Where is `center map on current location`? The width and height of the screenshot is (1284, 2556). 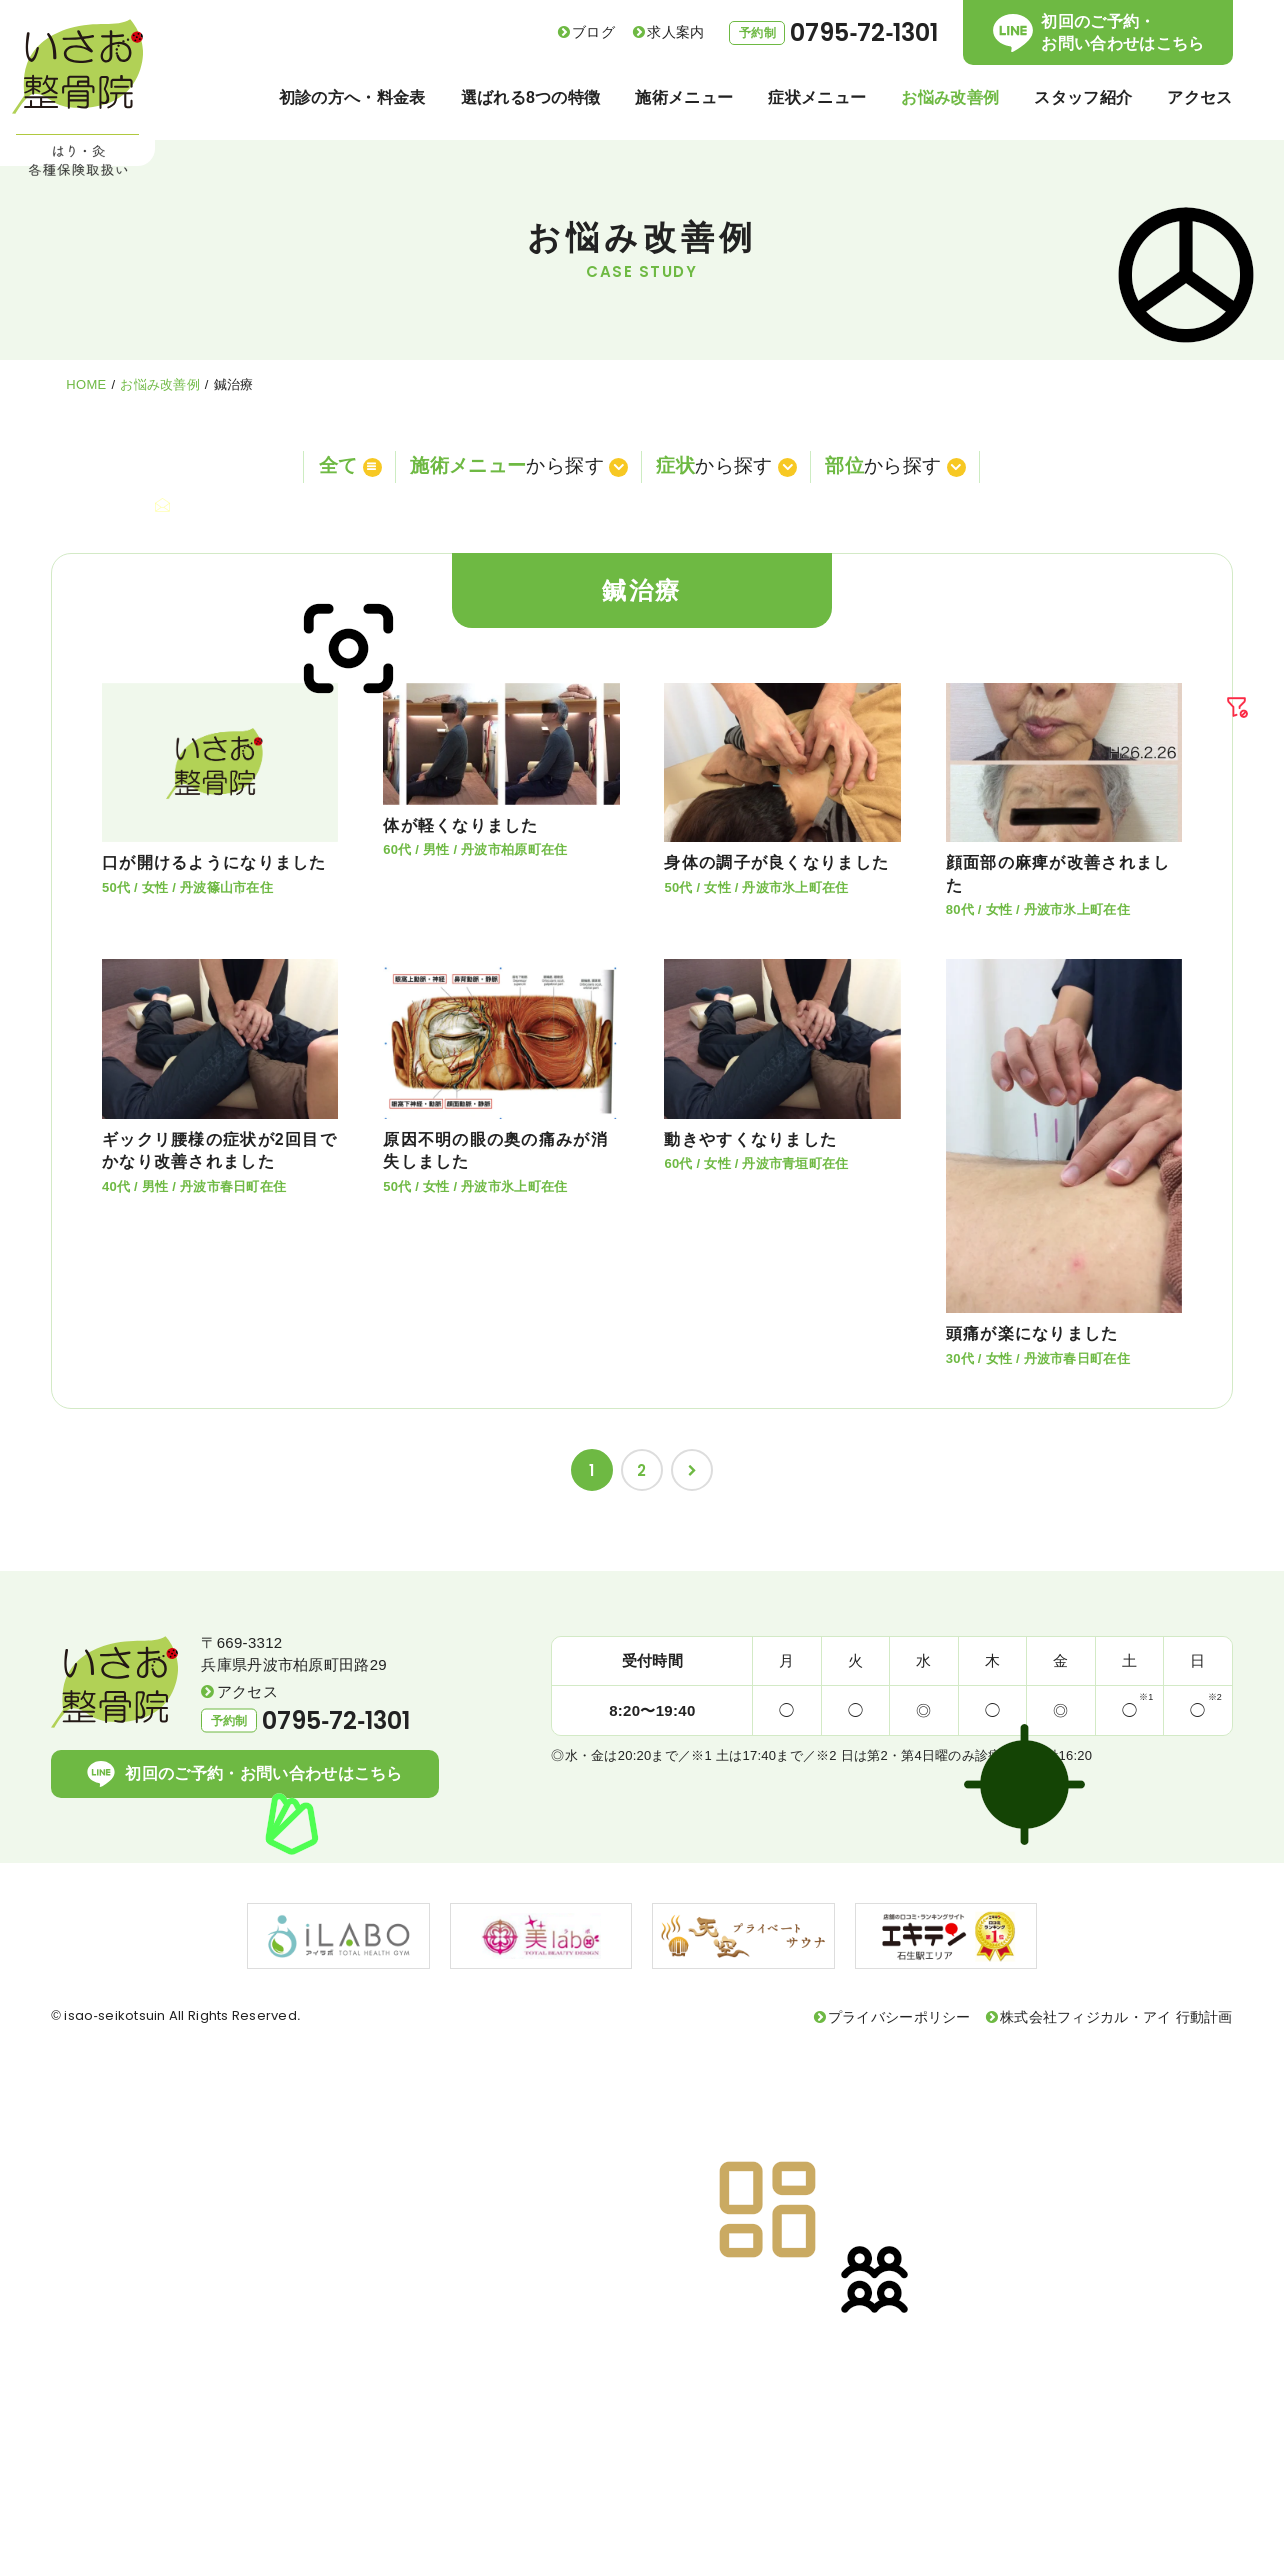
center map on current location is located at coordinates (1024, 1784).